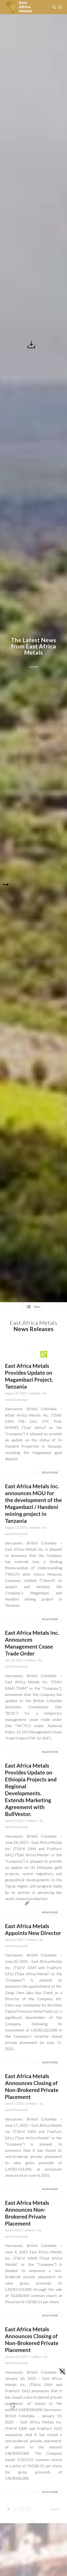 Image resolution: width=67 pixels, height=2576 pixels. I want to click on open Goodreads app, so click(13, 2406).